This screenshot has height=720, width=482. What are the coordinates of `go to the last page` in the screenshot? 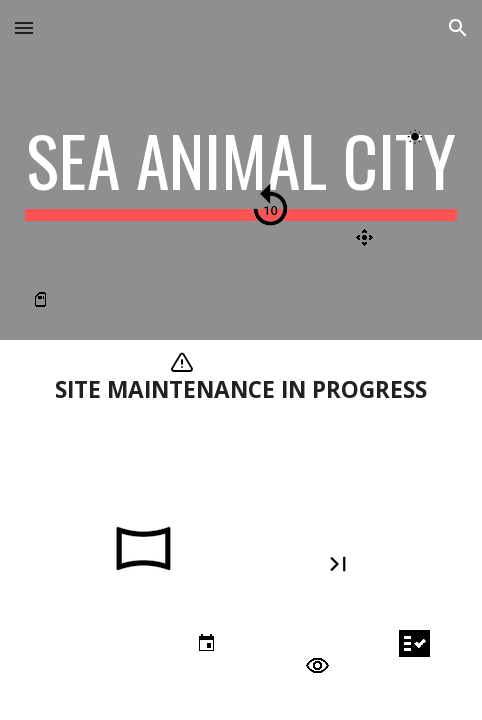 It's located at (338, 564).